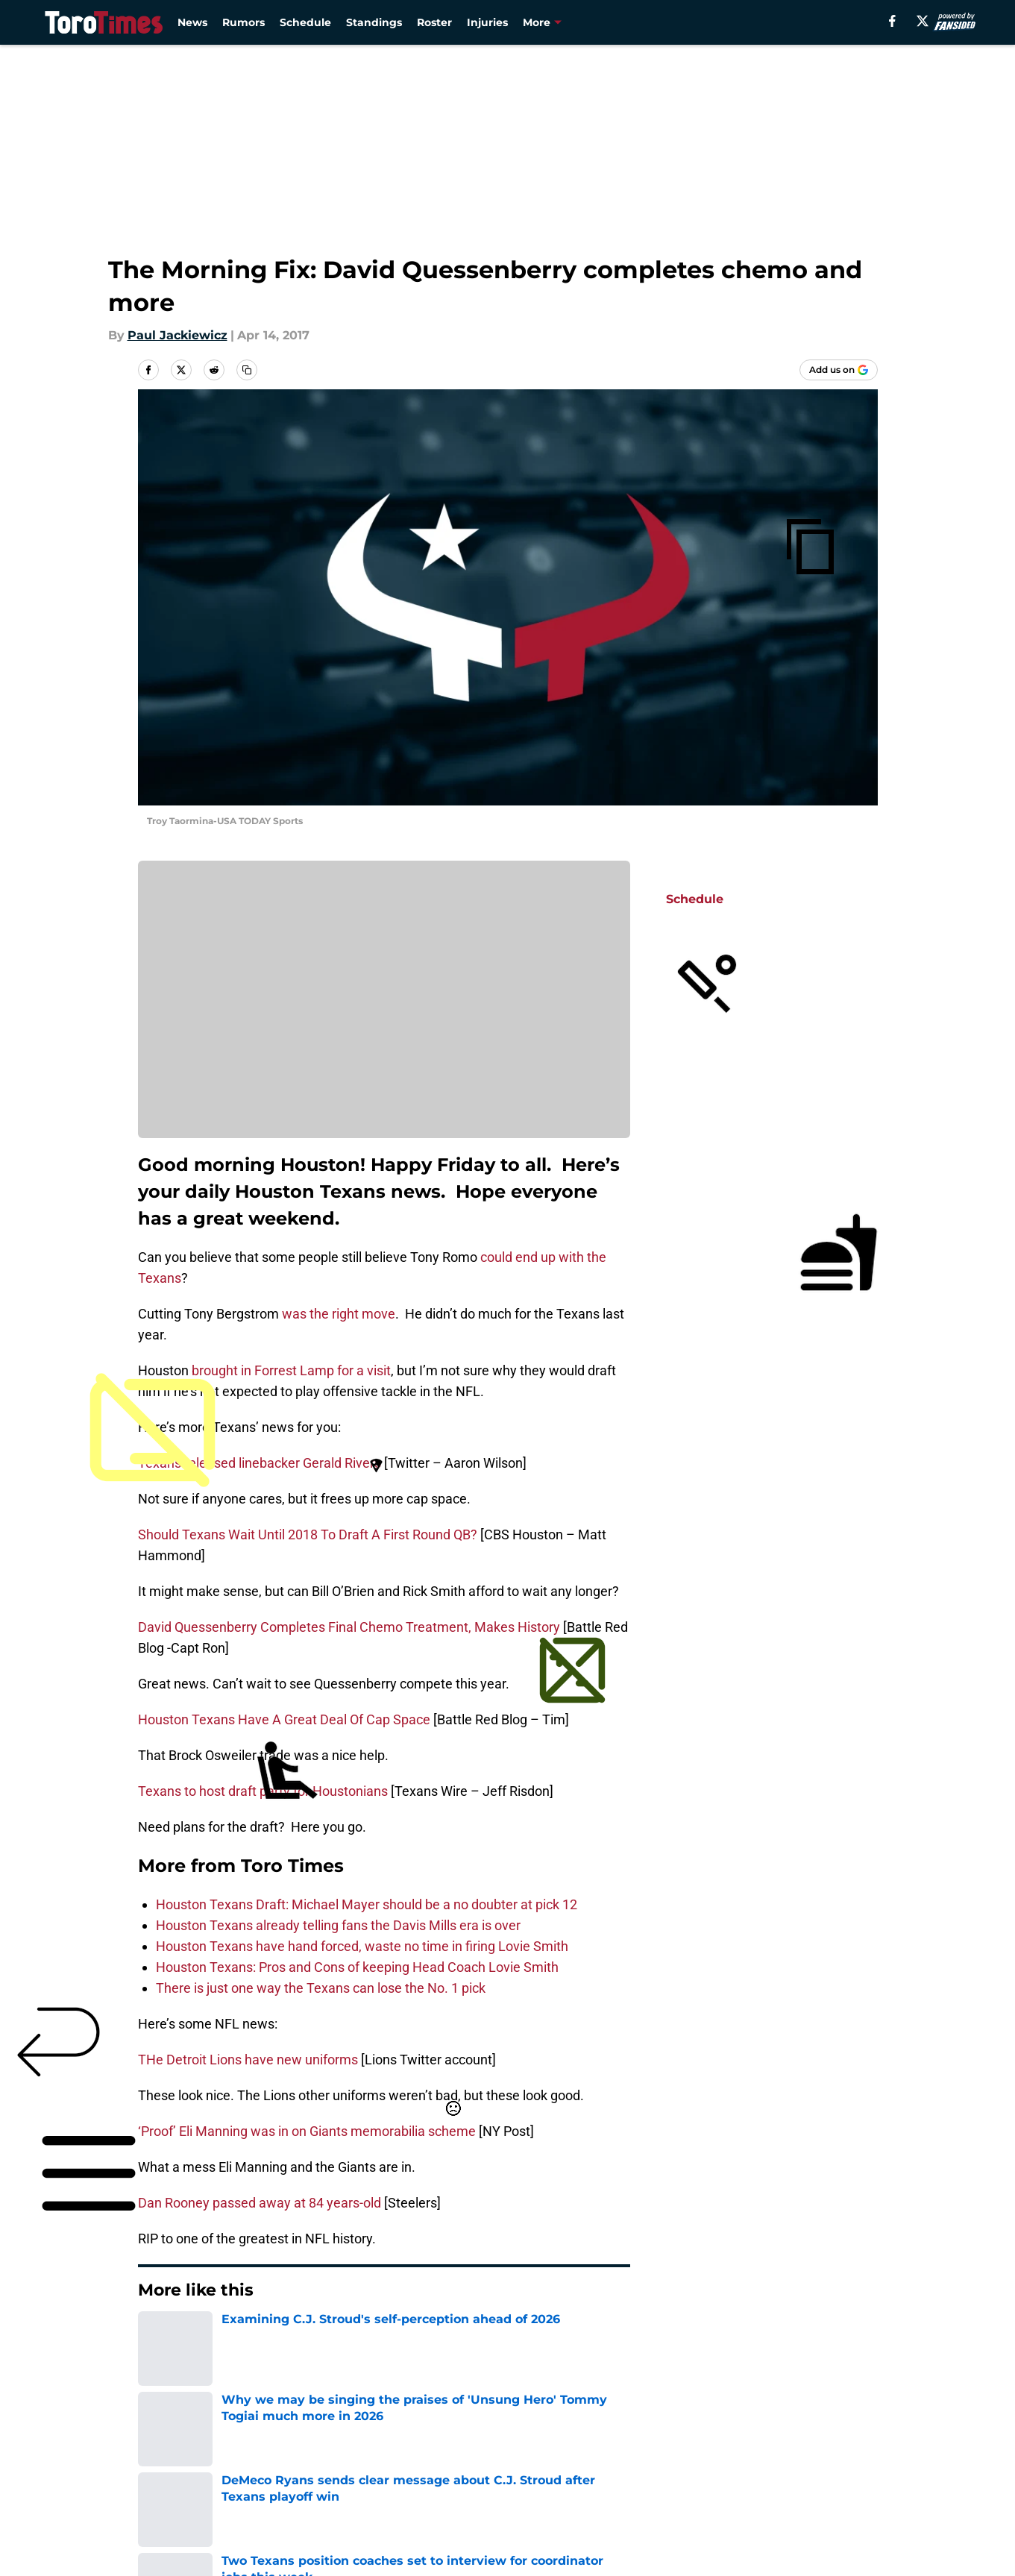  What do you see at coordinates (453, 2108) in the screenshot?
I see `rate your experience as negative` at bounding box center [453, 2108].